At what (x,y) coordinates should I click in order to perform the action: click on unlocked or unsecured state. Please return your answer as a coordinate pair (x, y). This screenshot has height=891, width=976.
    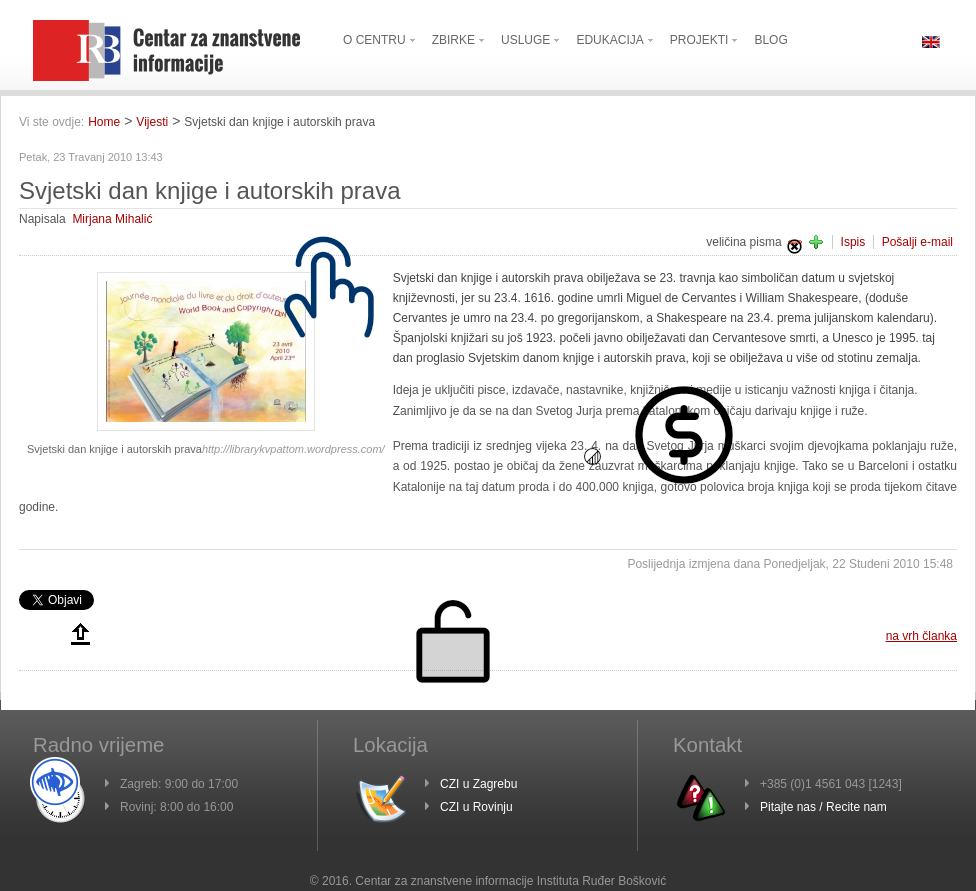
    Looking at the image, I should click on (453, 646).